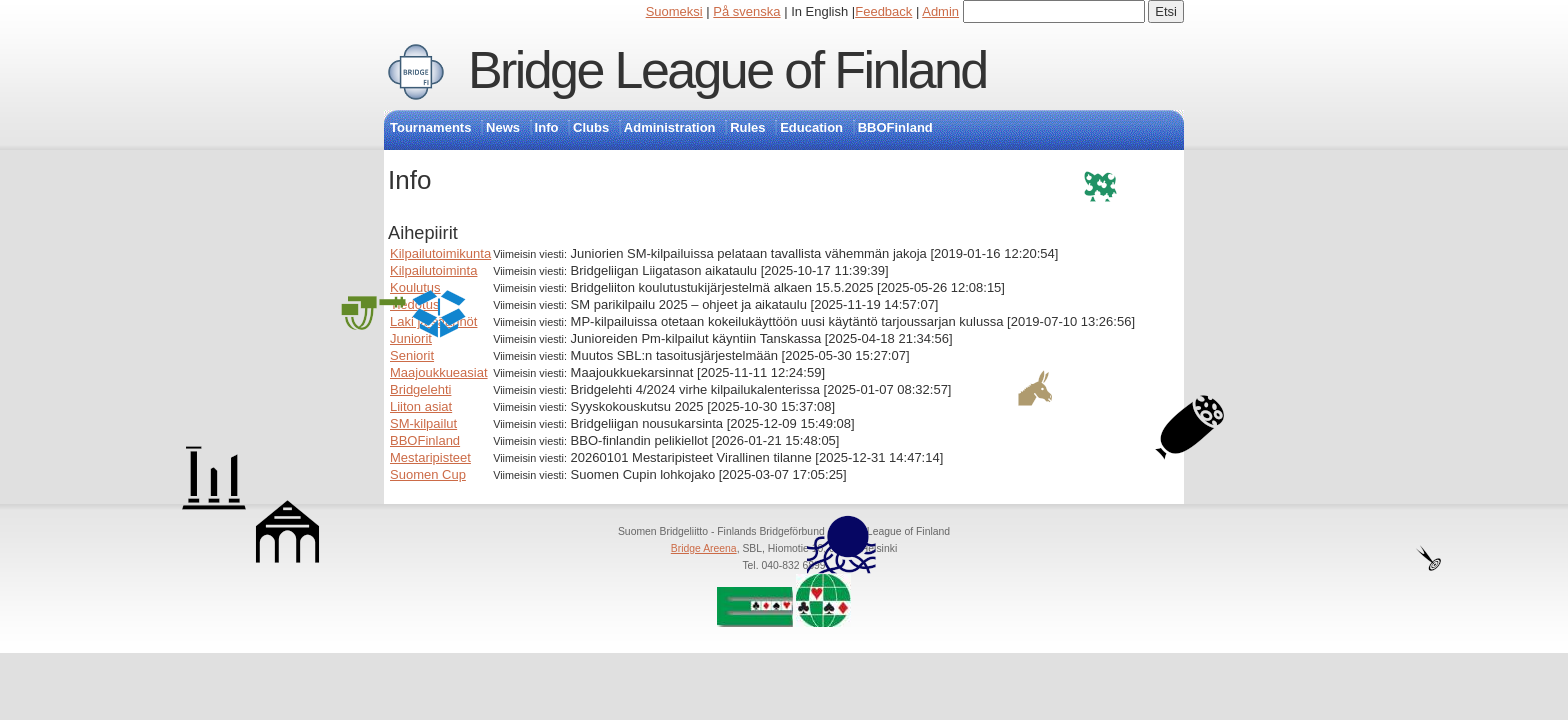  Describe the element at coordinates (1189, 427) in the screenshot. I see `browse sausage or deli meat options` at that location.